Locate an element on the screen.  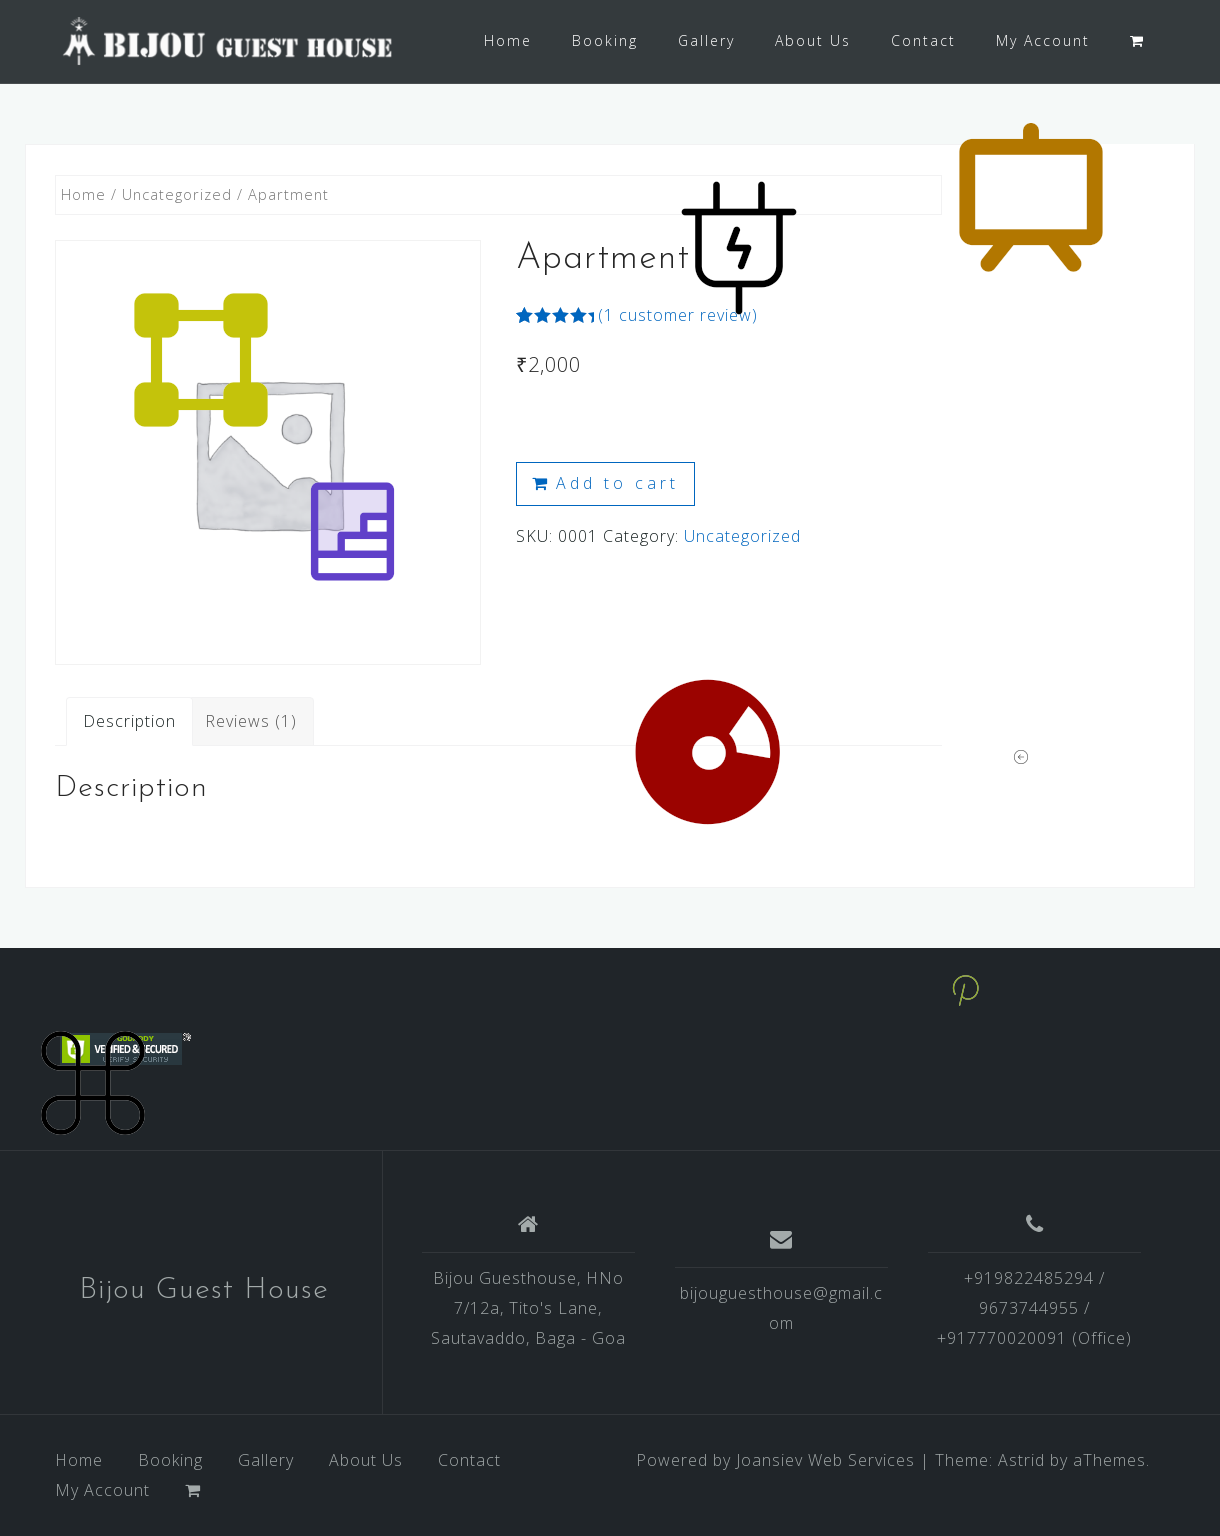
start or view a presentation is located at coordinates (1031, 200).